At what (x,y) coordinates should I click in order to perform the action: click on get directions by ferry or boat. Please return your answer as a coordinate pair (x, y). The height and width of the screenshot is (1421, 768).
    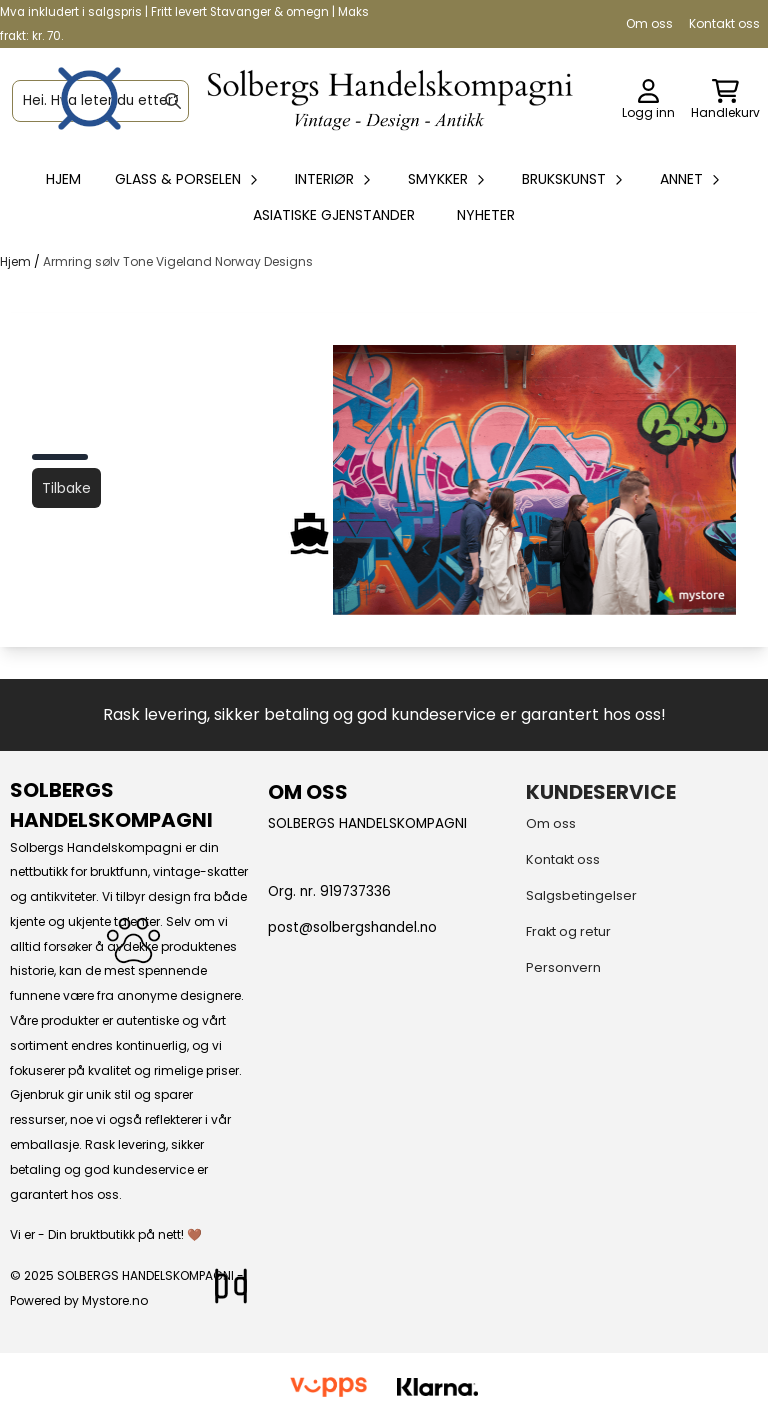
    Looking at the image, I should click on (309, 533).